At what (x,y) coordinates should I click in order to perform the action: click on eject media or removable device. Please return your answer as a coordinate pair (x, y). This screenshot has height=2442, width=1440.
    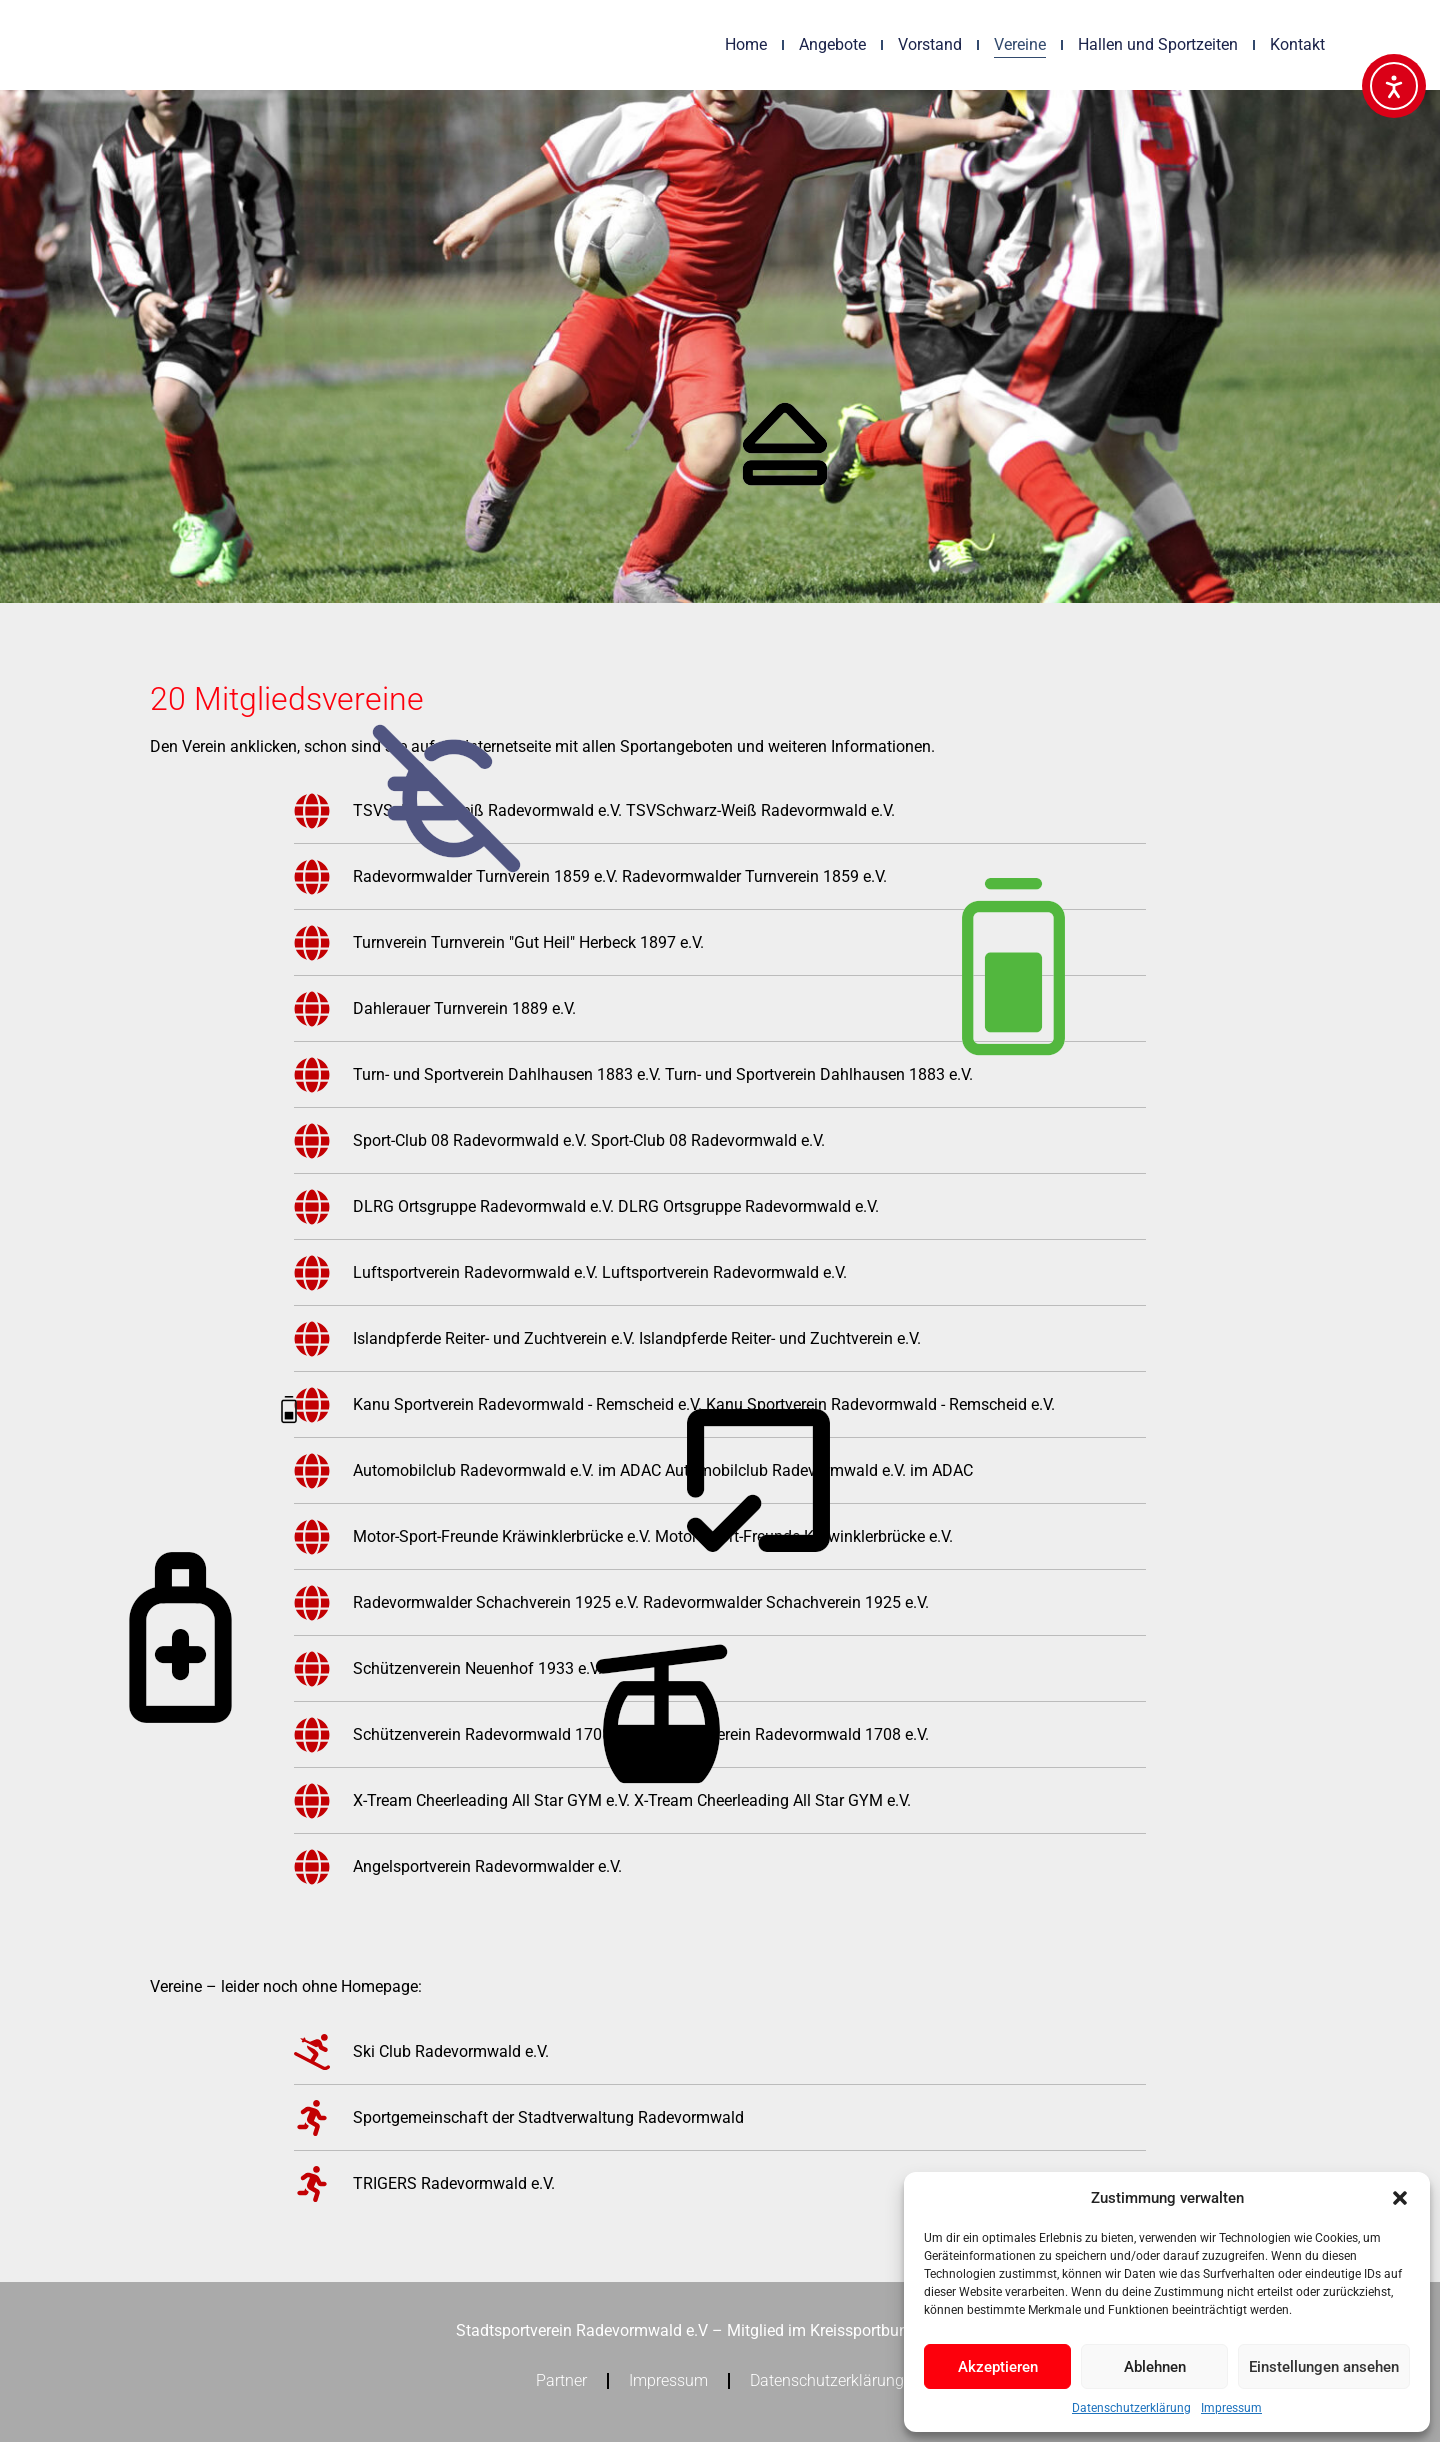
    Looking at the image, I should click on (785, 450).